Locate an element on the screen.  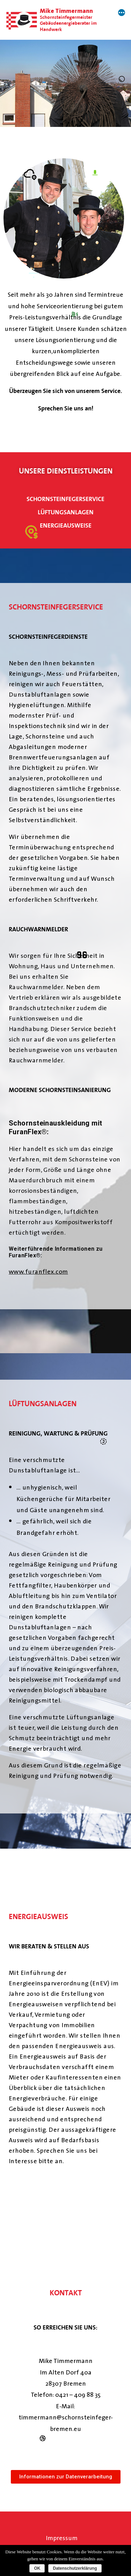
perform division calculation is located at coordinates (34, 273).